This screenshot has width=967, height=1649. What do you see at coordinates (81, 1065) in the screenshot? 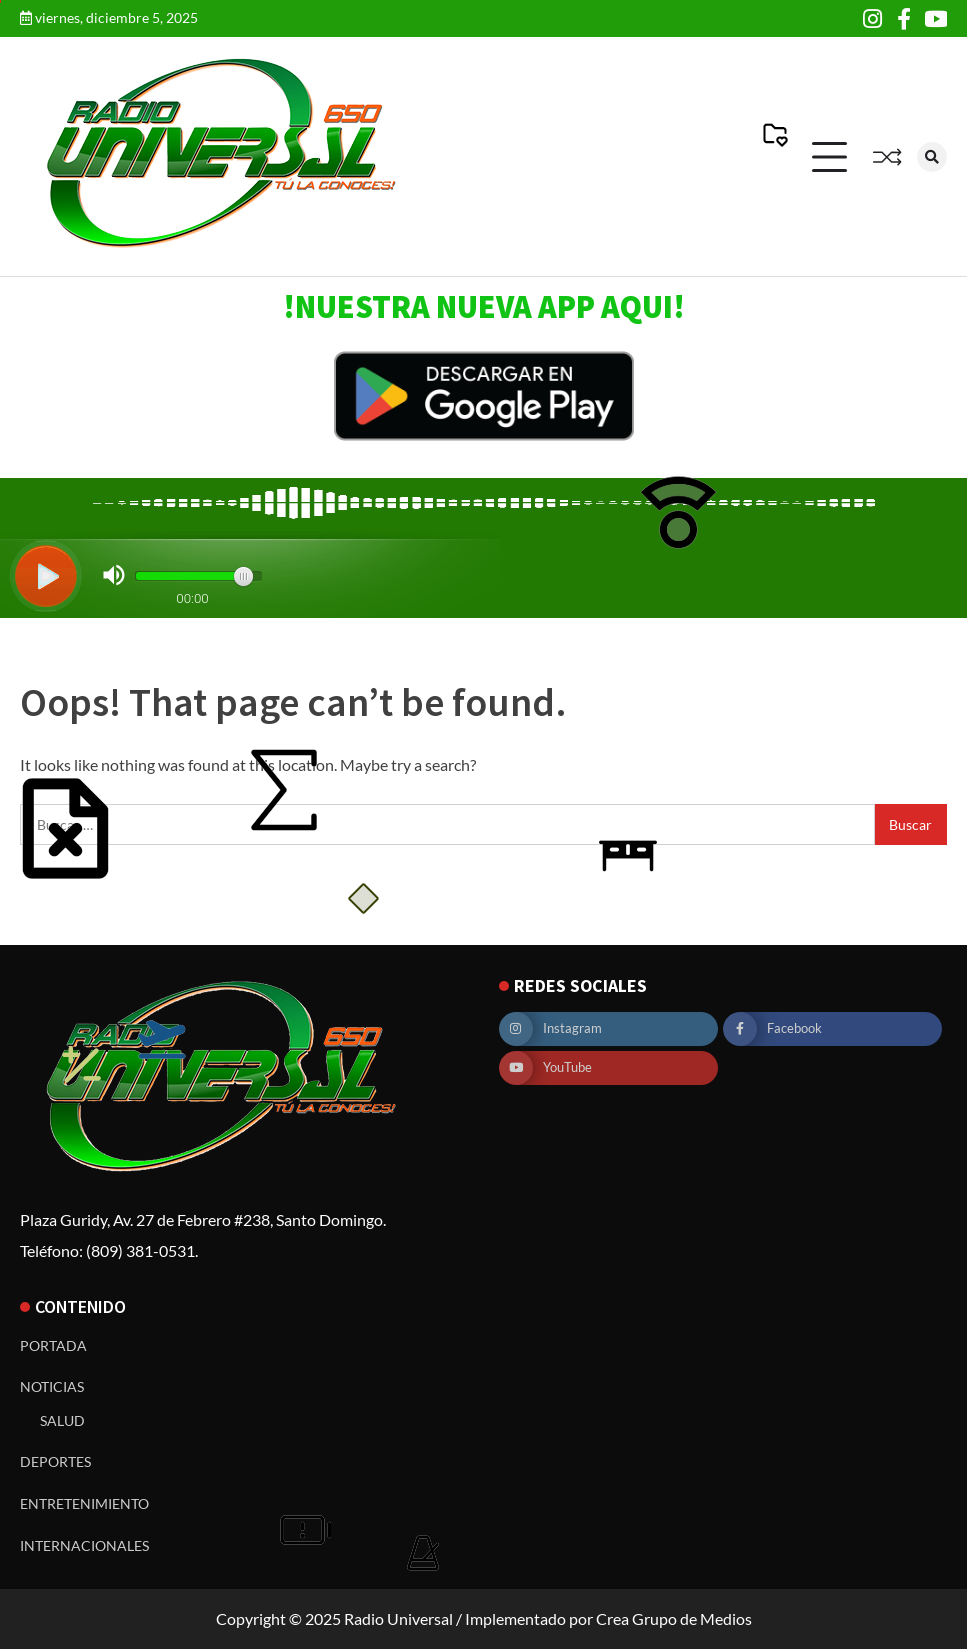
I see `toggle between adding and subtracting values` at bounding box center [81, 1065].